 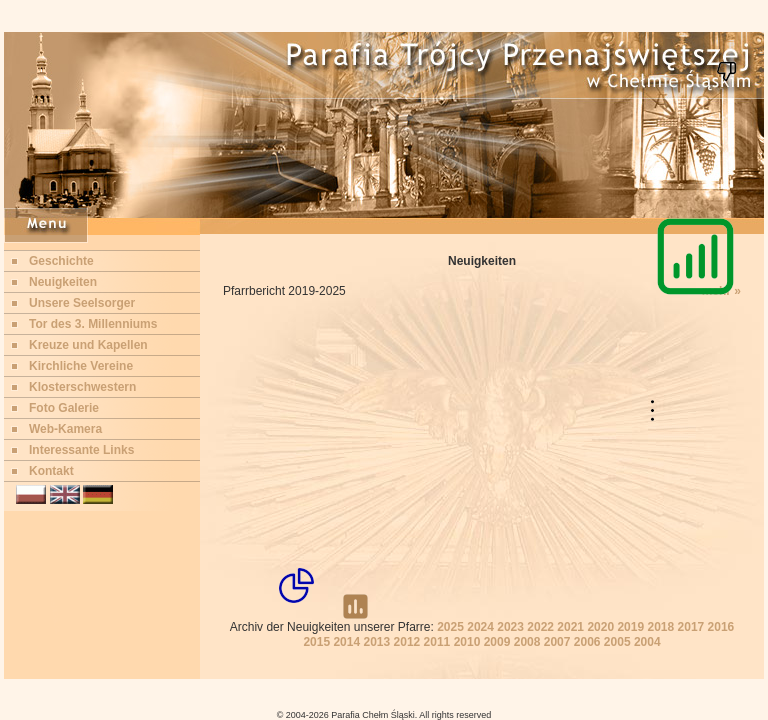 I want to click on view analytics or statistics, so click(x=695, y=256).